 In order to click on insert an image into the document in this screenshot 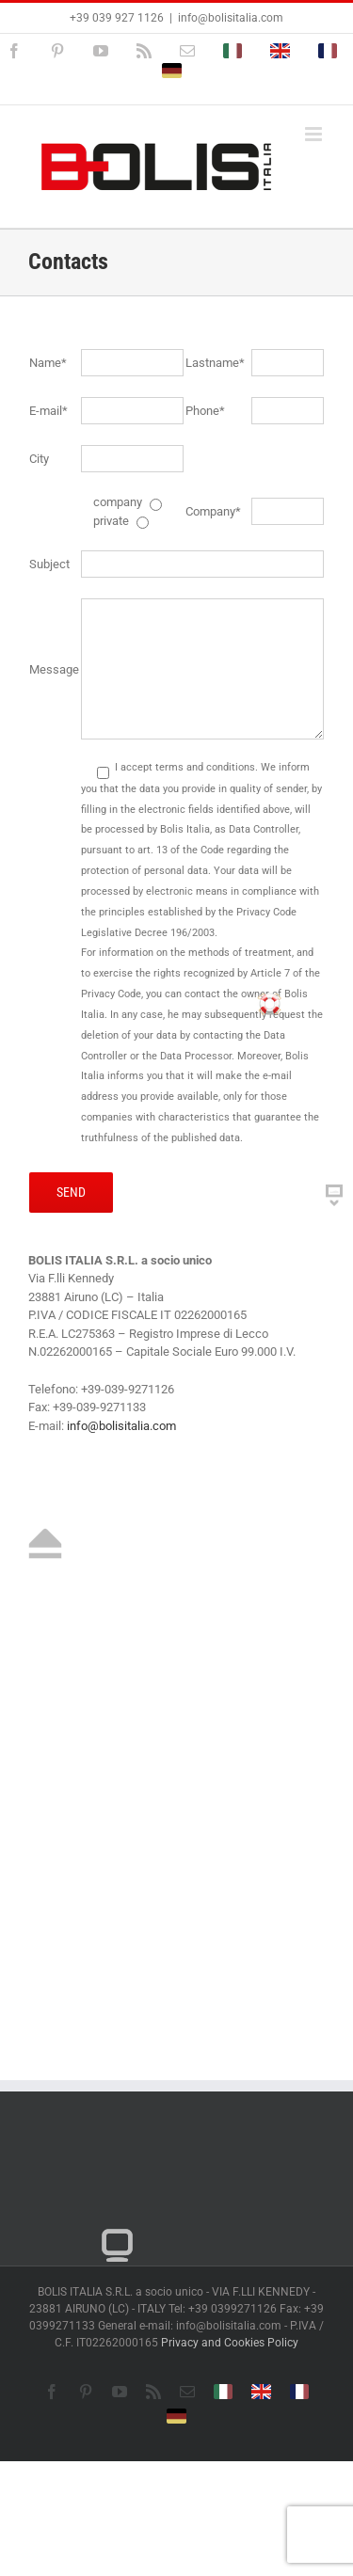, I will do `click(334, 1196)`.